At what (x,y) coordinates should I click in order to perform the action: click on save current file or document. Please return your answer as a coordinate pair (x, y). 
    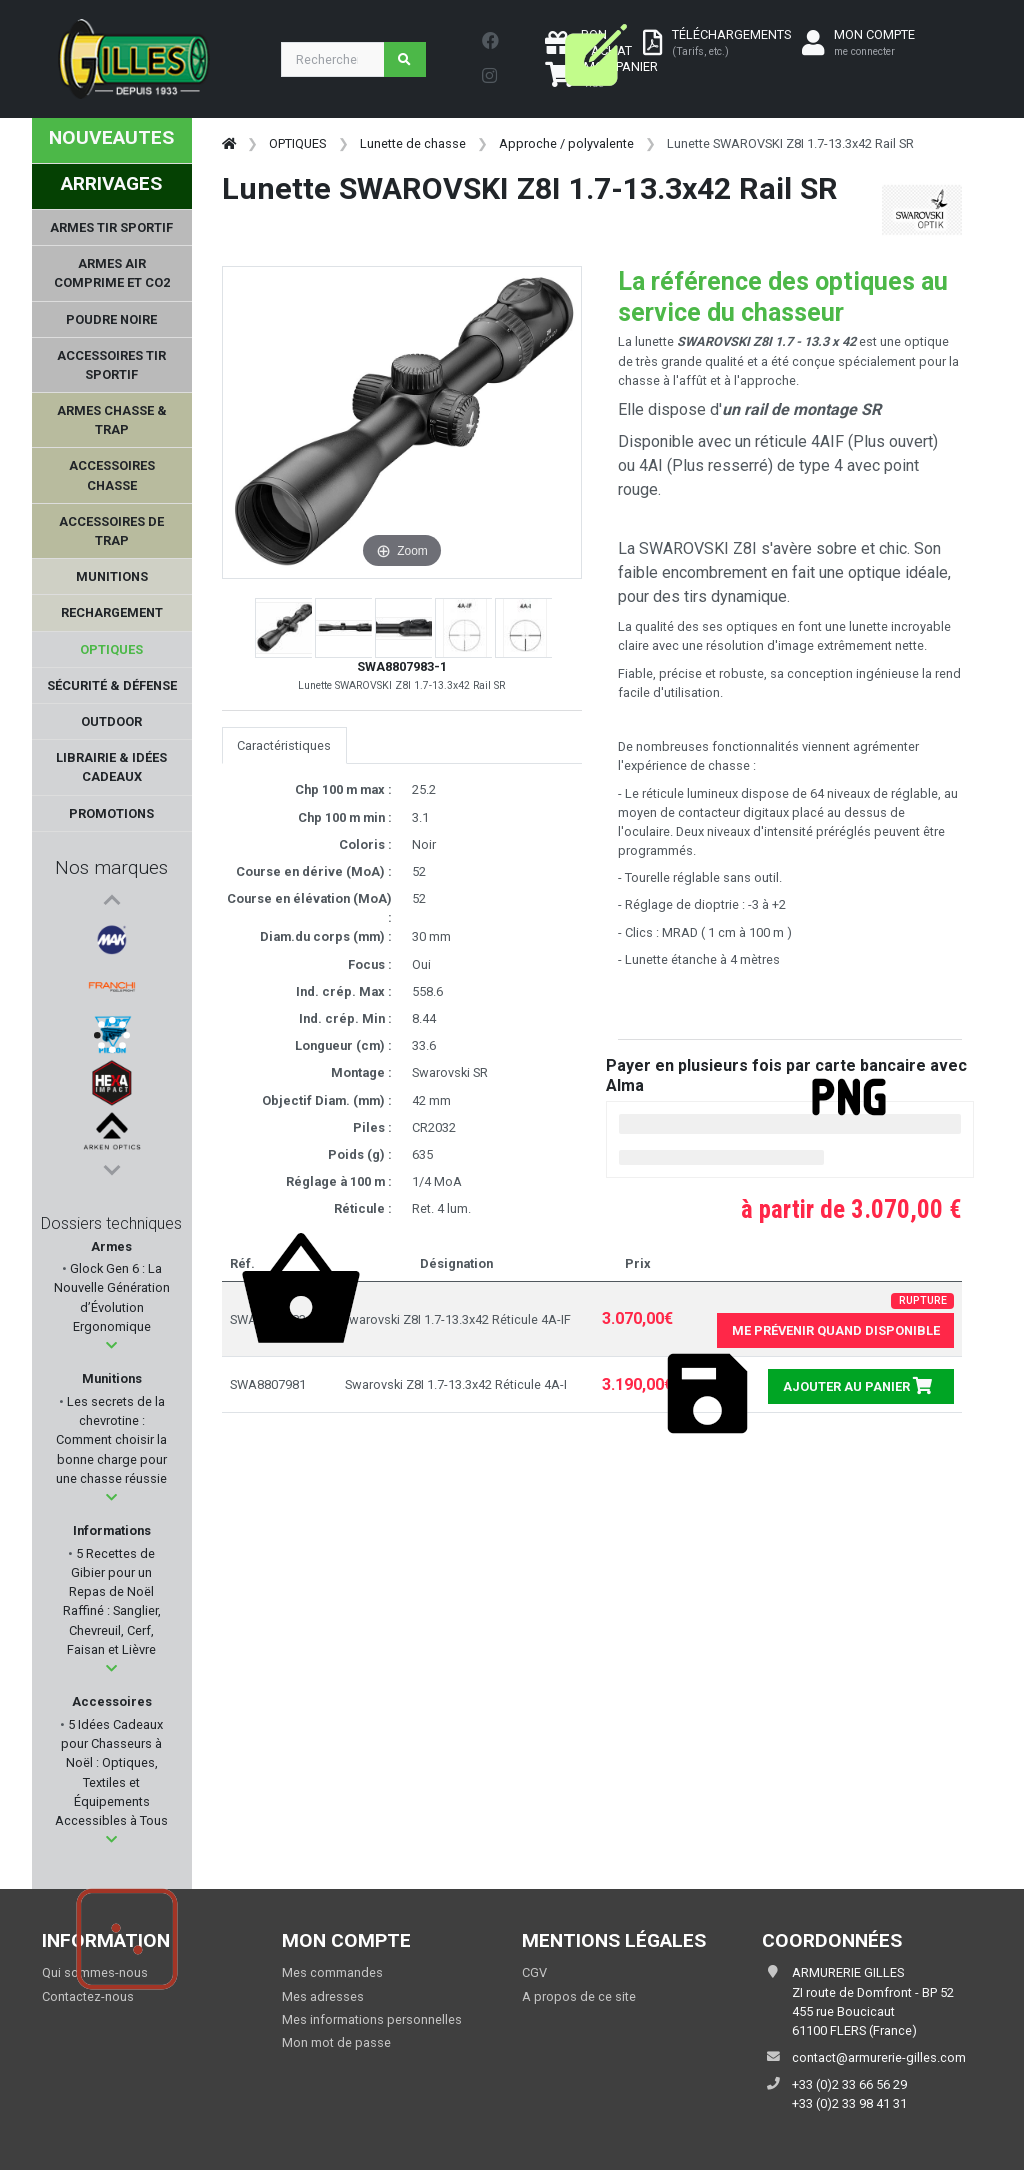
    Looking at the image, I should click on (707, 1393).